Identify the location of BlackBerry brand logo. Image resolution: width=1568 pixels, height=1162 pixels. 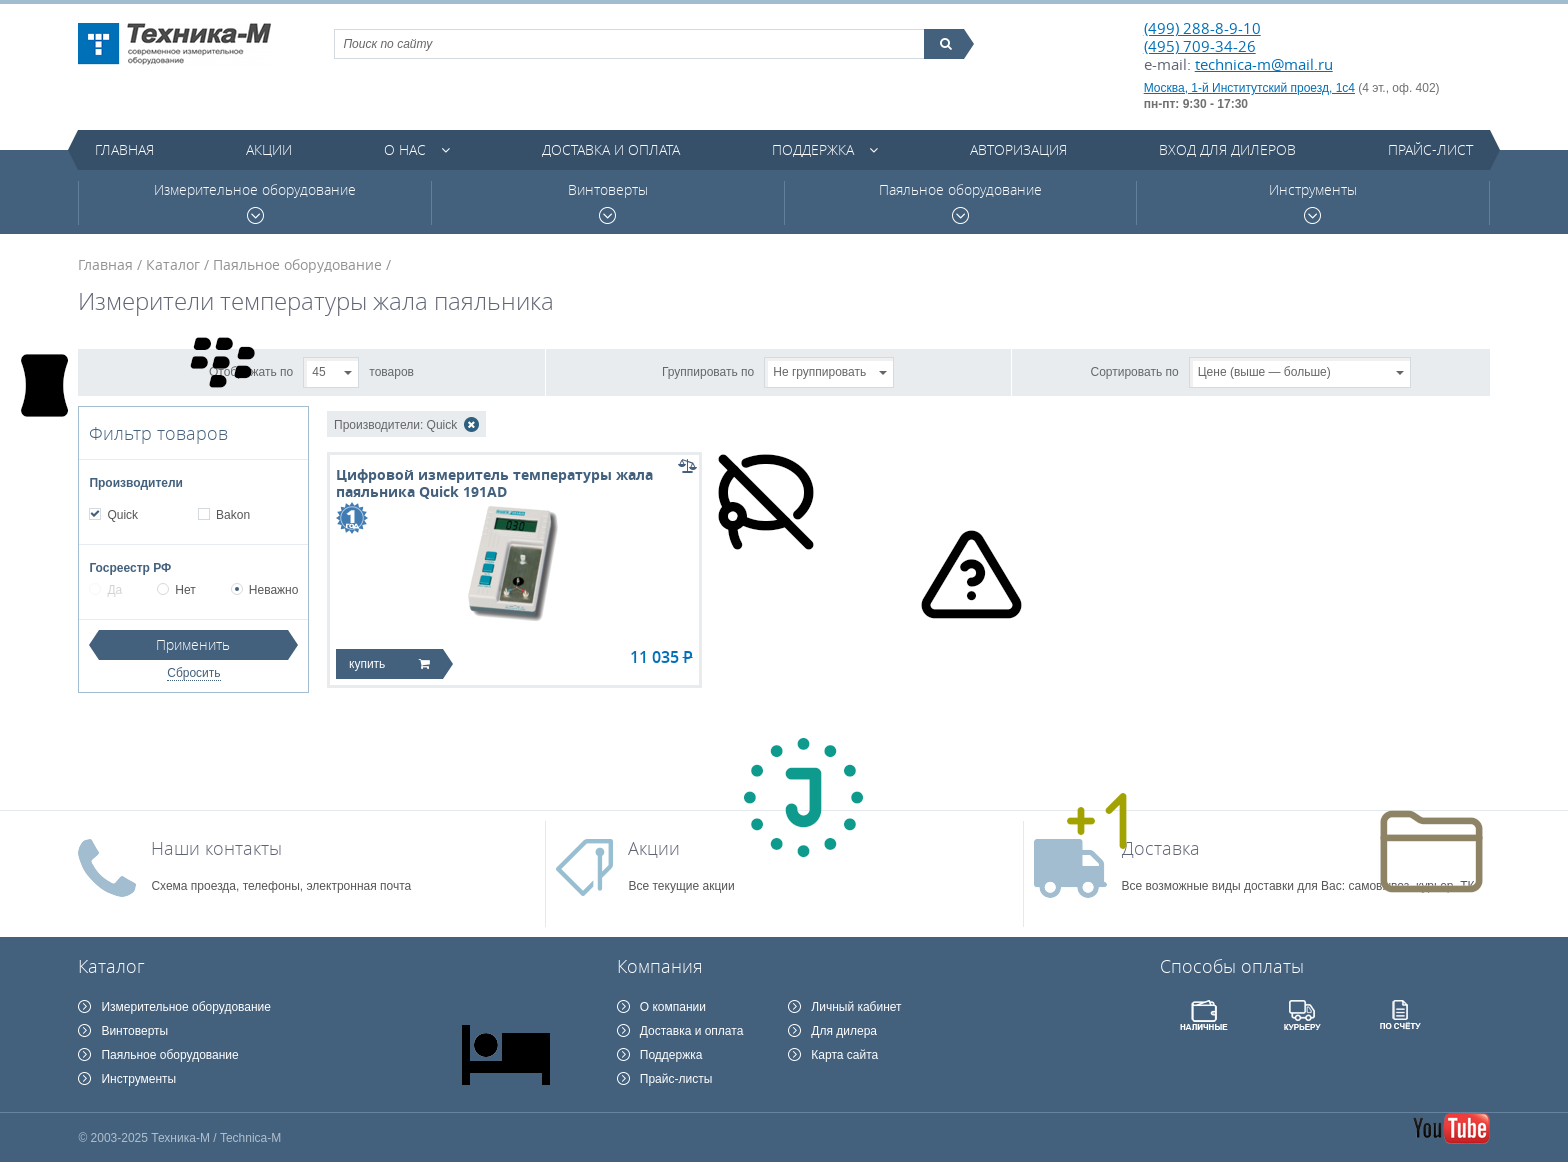
(223, 362).